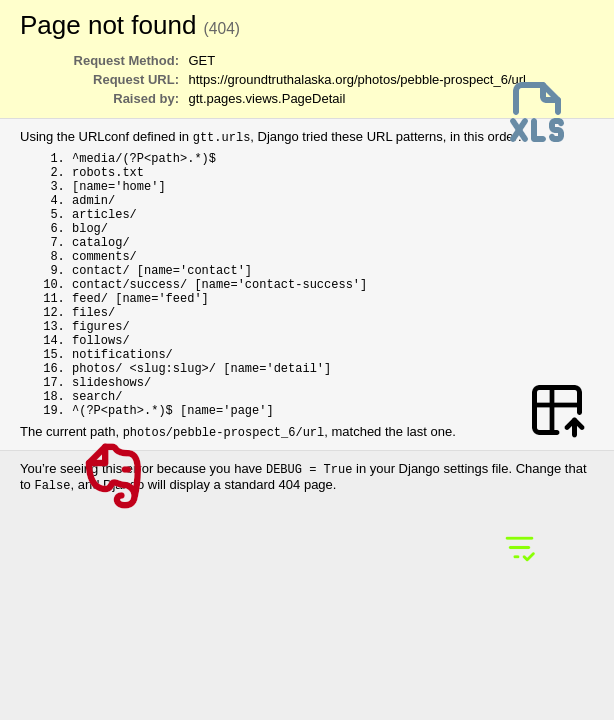 This screenshot has width=614, height=720. I want to click on indicates an Excel spreadsheet file, so click(537, 112).